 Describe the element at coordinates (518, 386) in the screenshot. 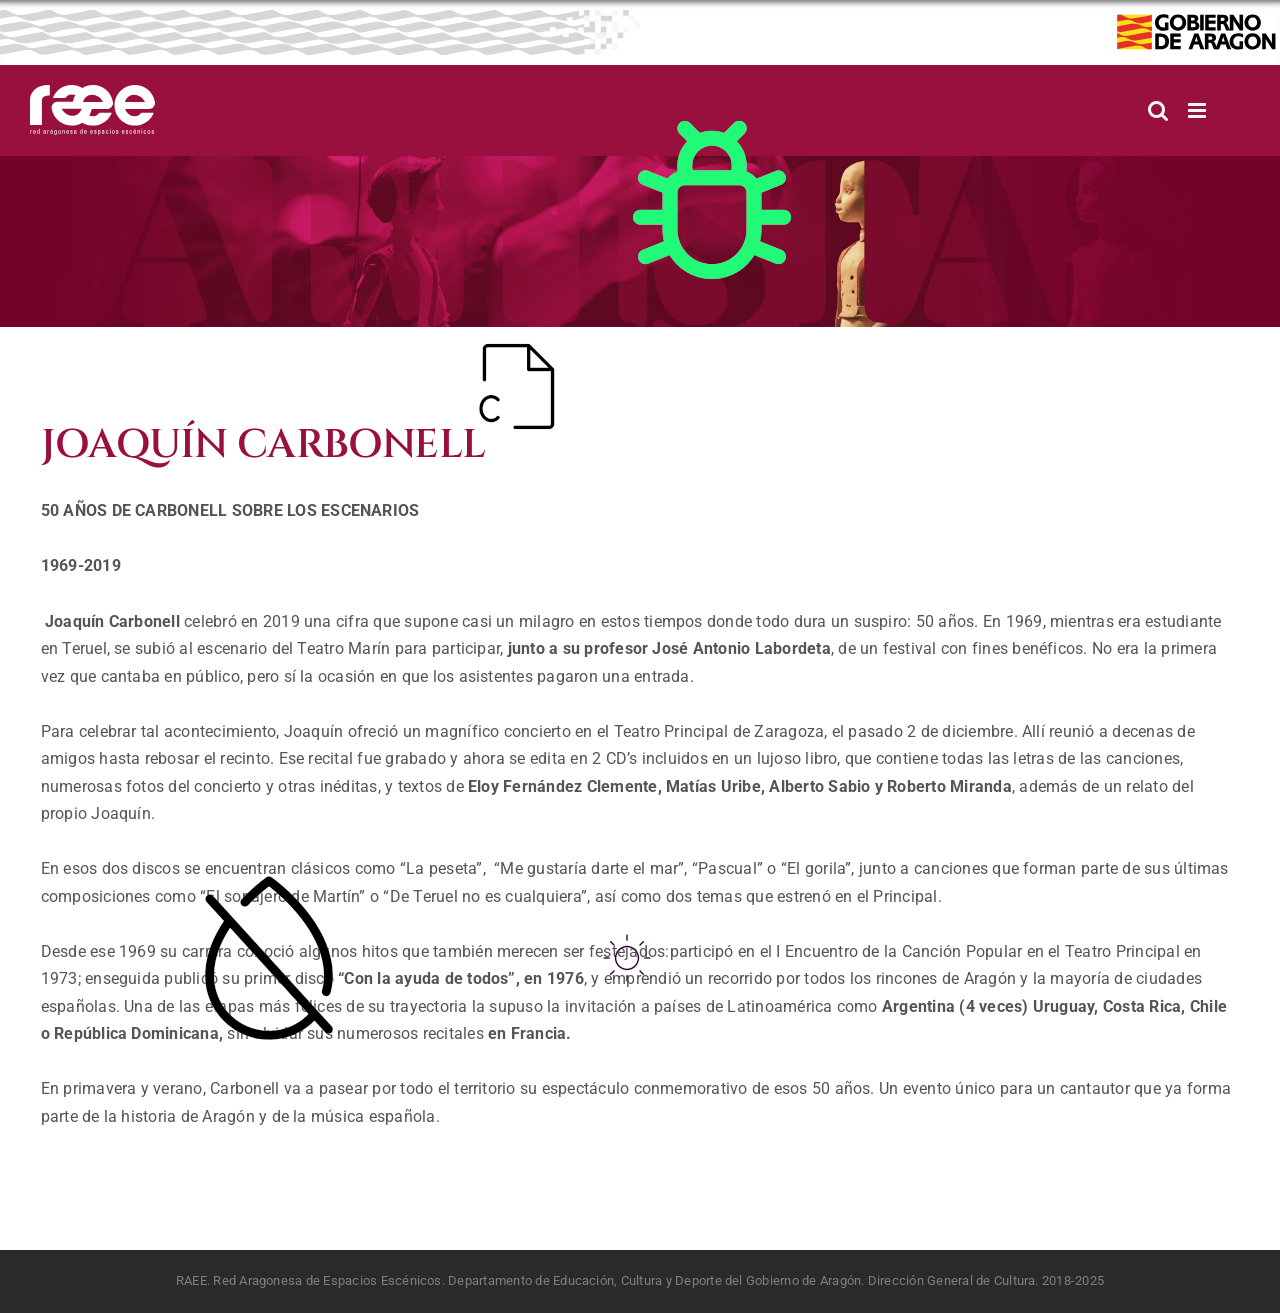

I see `open a C programming language file` at that location.